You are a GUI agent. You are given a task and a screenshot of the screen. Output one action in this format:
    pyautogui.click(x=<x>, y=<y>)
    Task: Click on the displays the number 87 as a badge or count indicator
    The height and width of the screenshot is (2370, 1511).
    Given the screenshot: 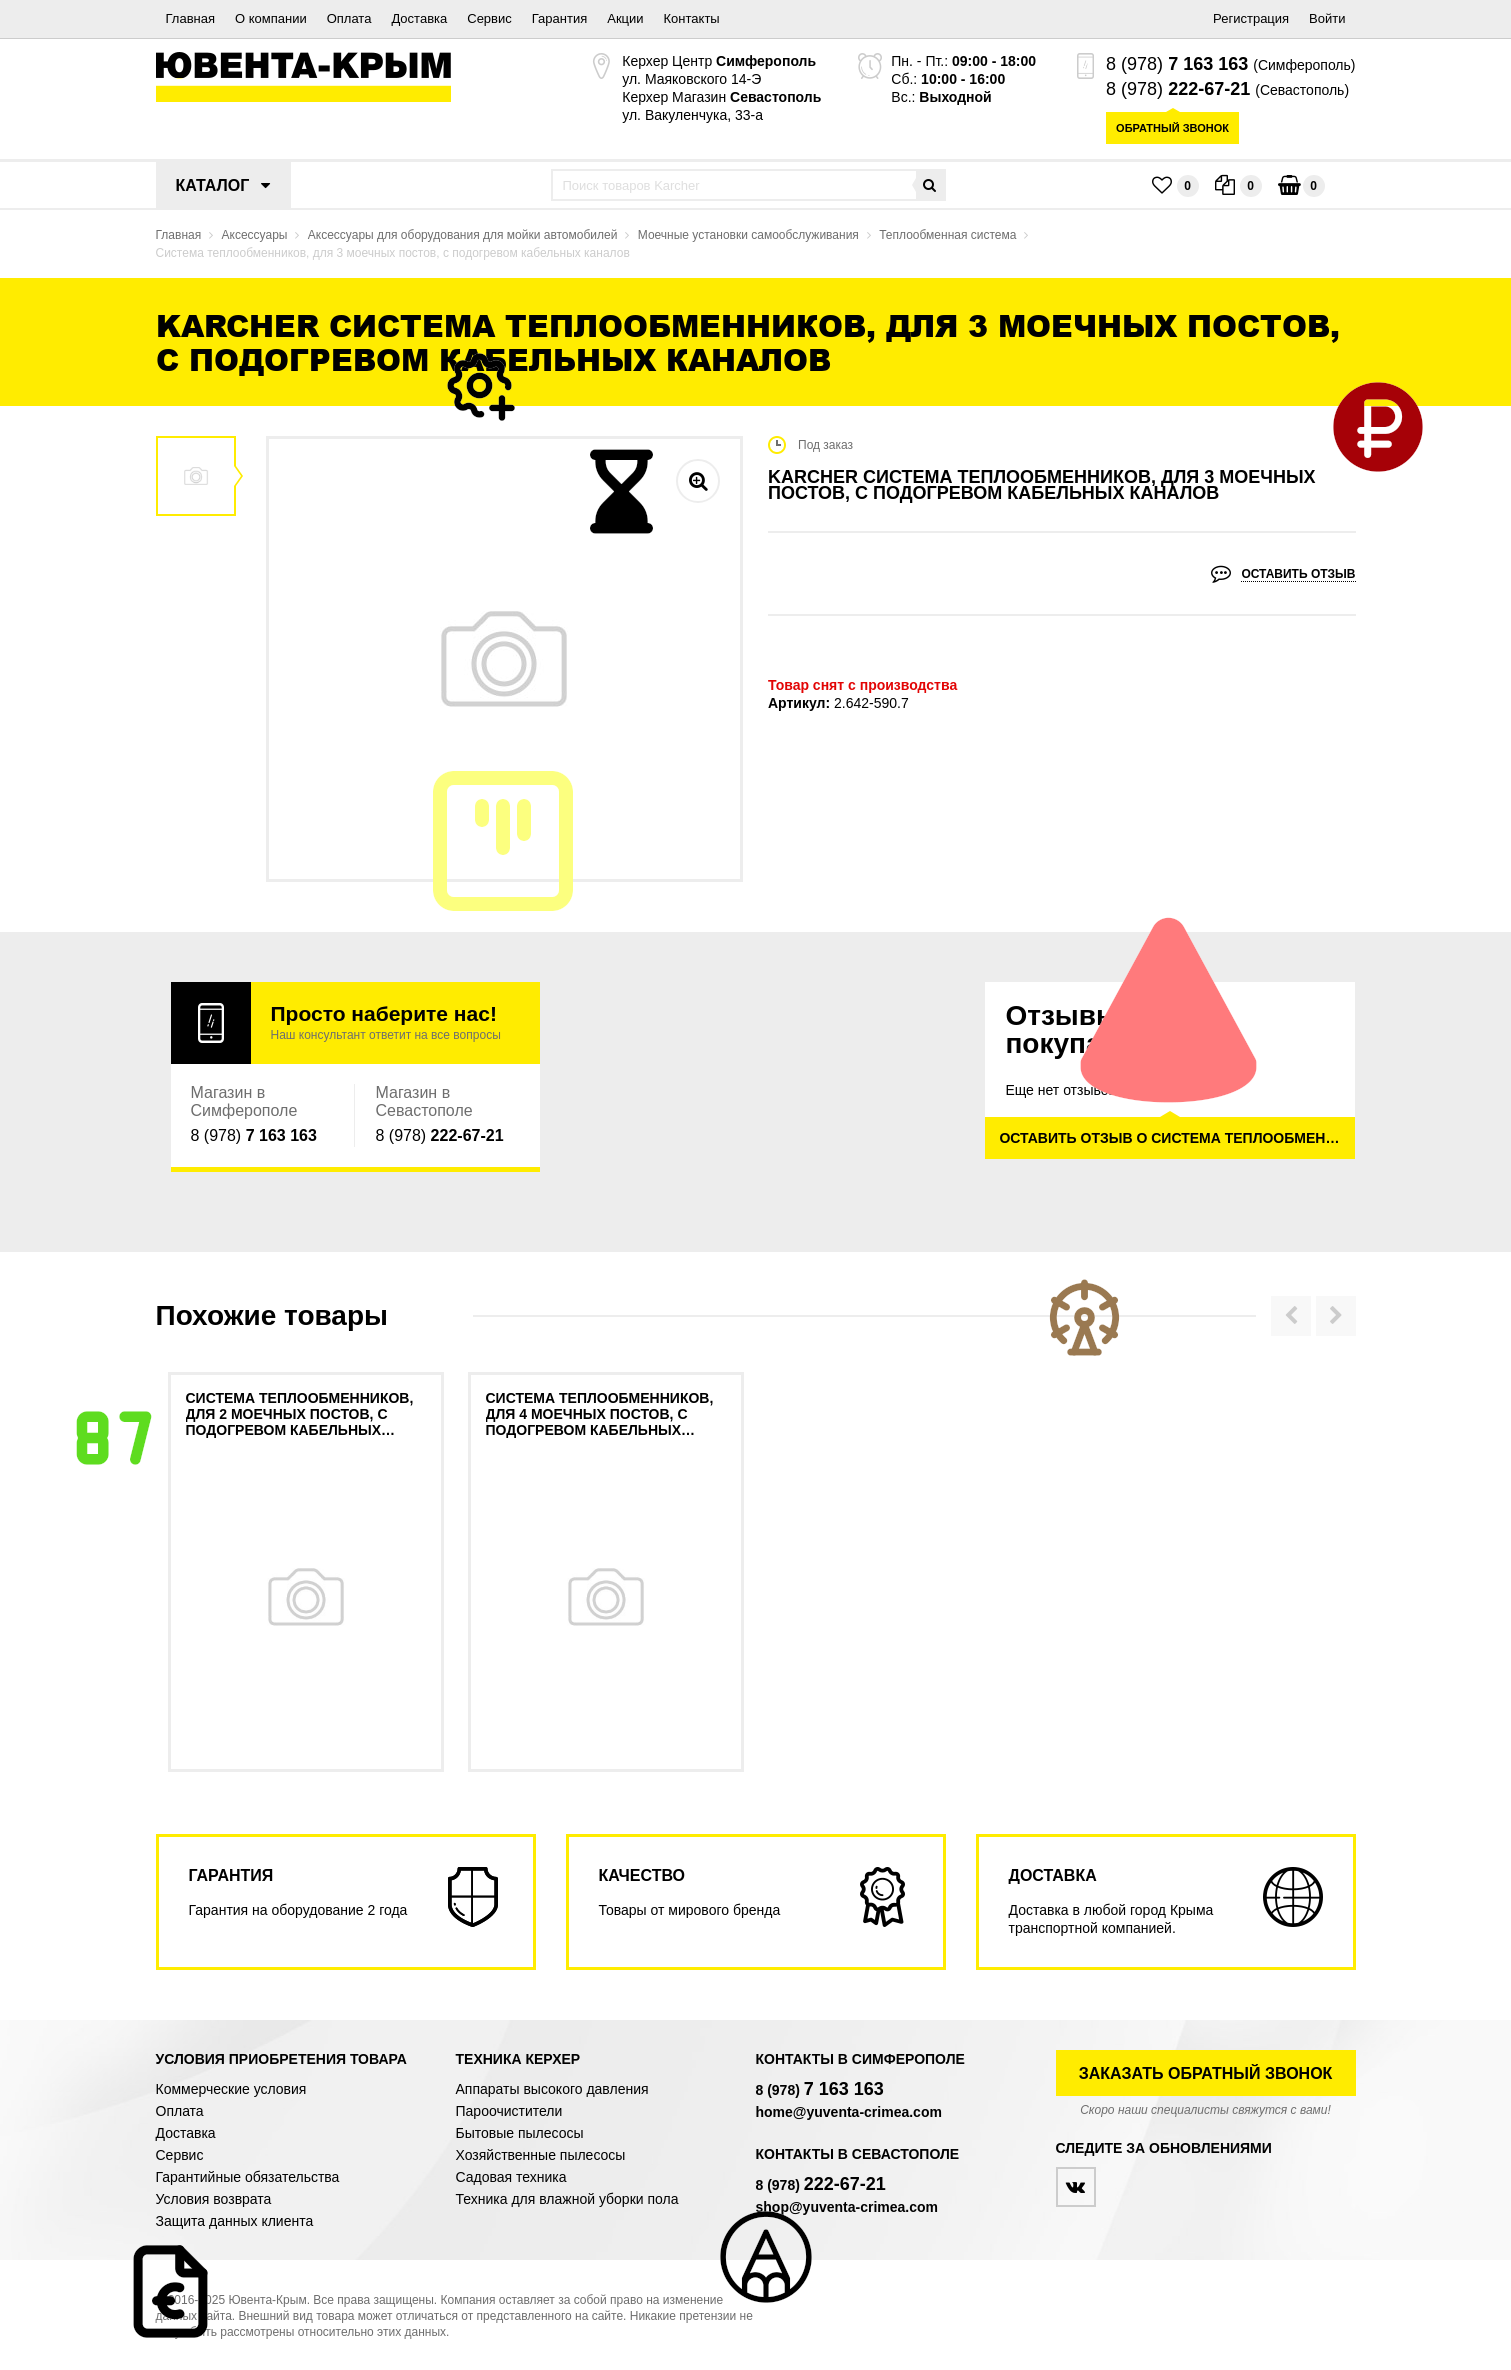 What is the action you would take?
    pyautogui.click(x=114, y=1438)
    